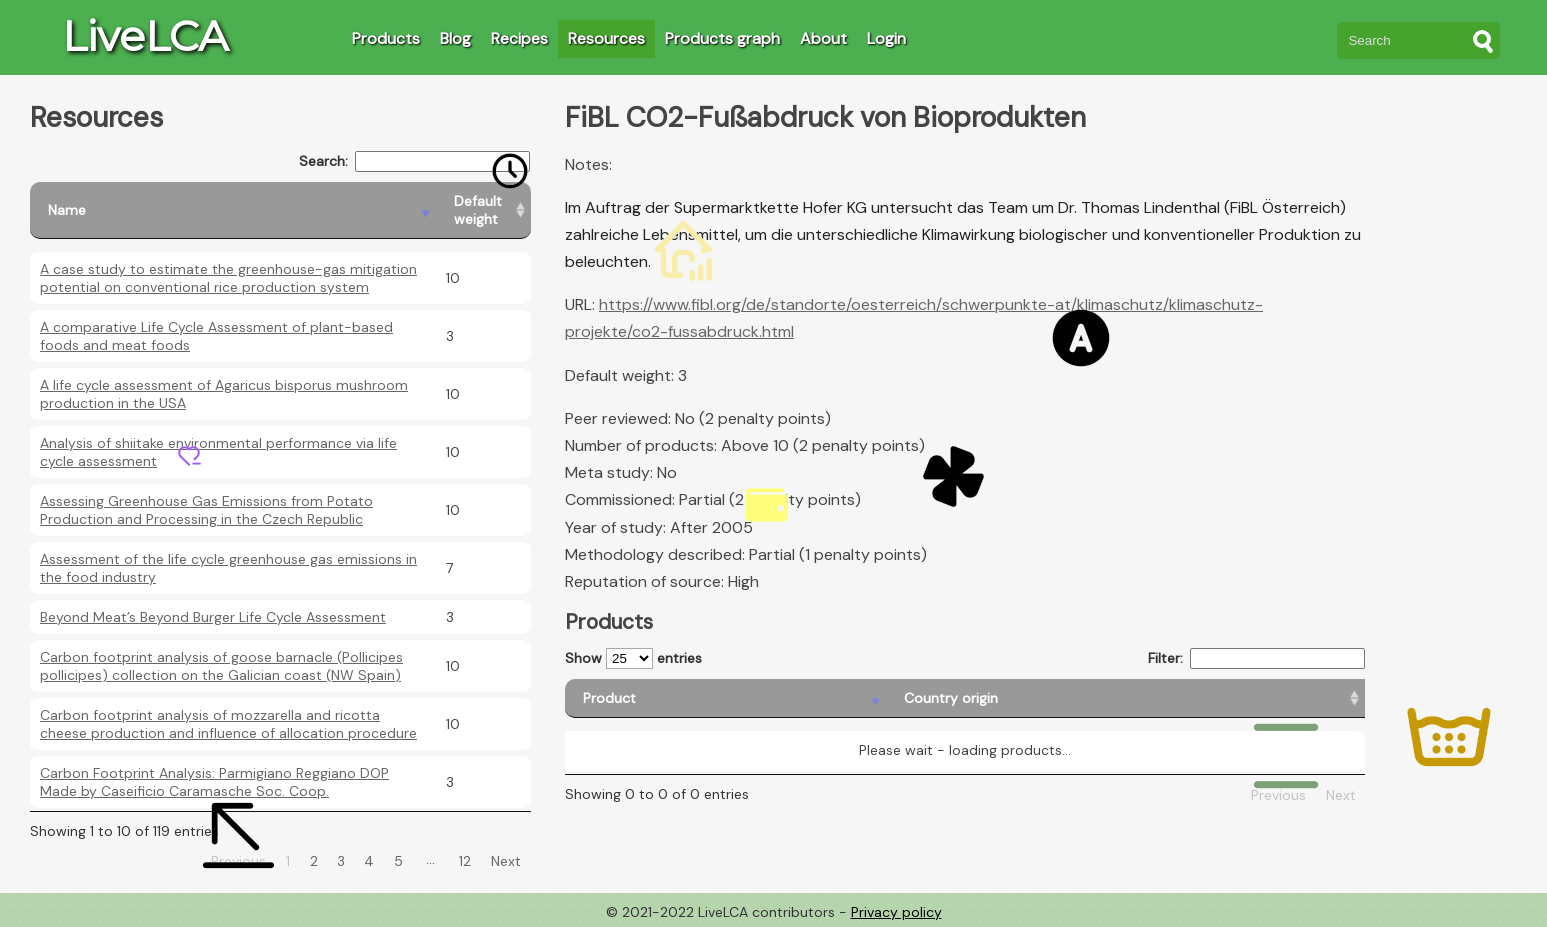 This screenshot has width=1547, height=927. I want to click on access your wallet or payment methods, so click(767, 505).